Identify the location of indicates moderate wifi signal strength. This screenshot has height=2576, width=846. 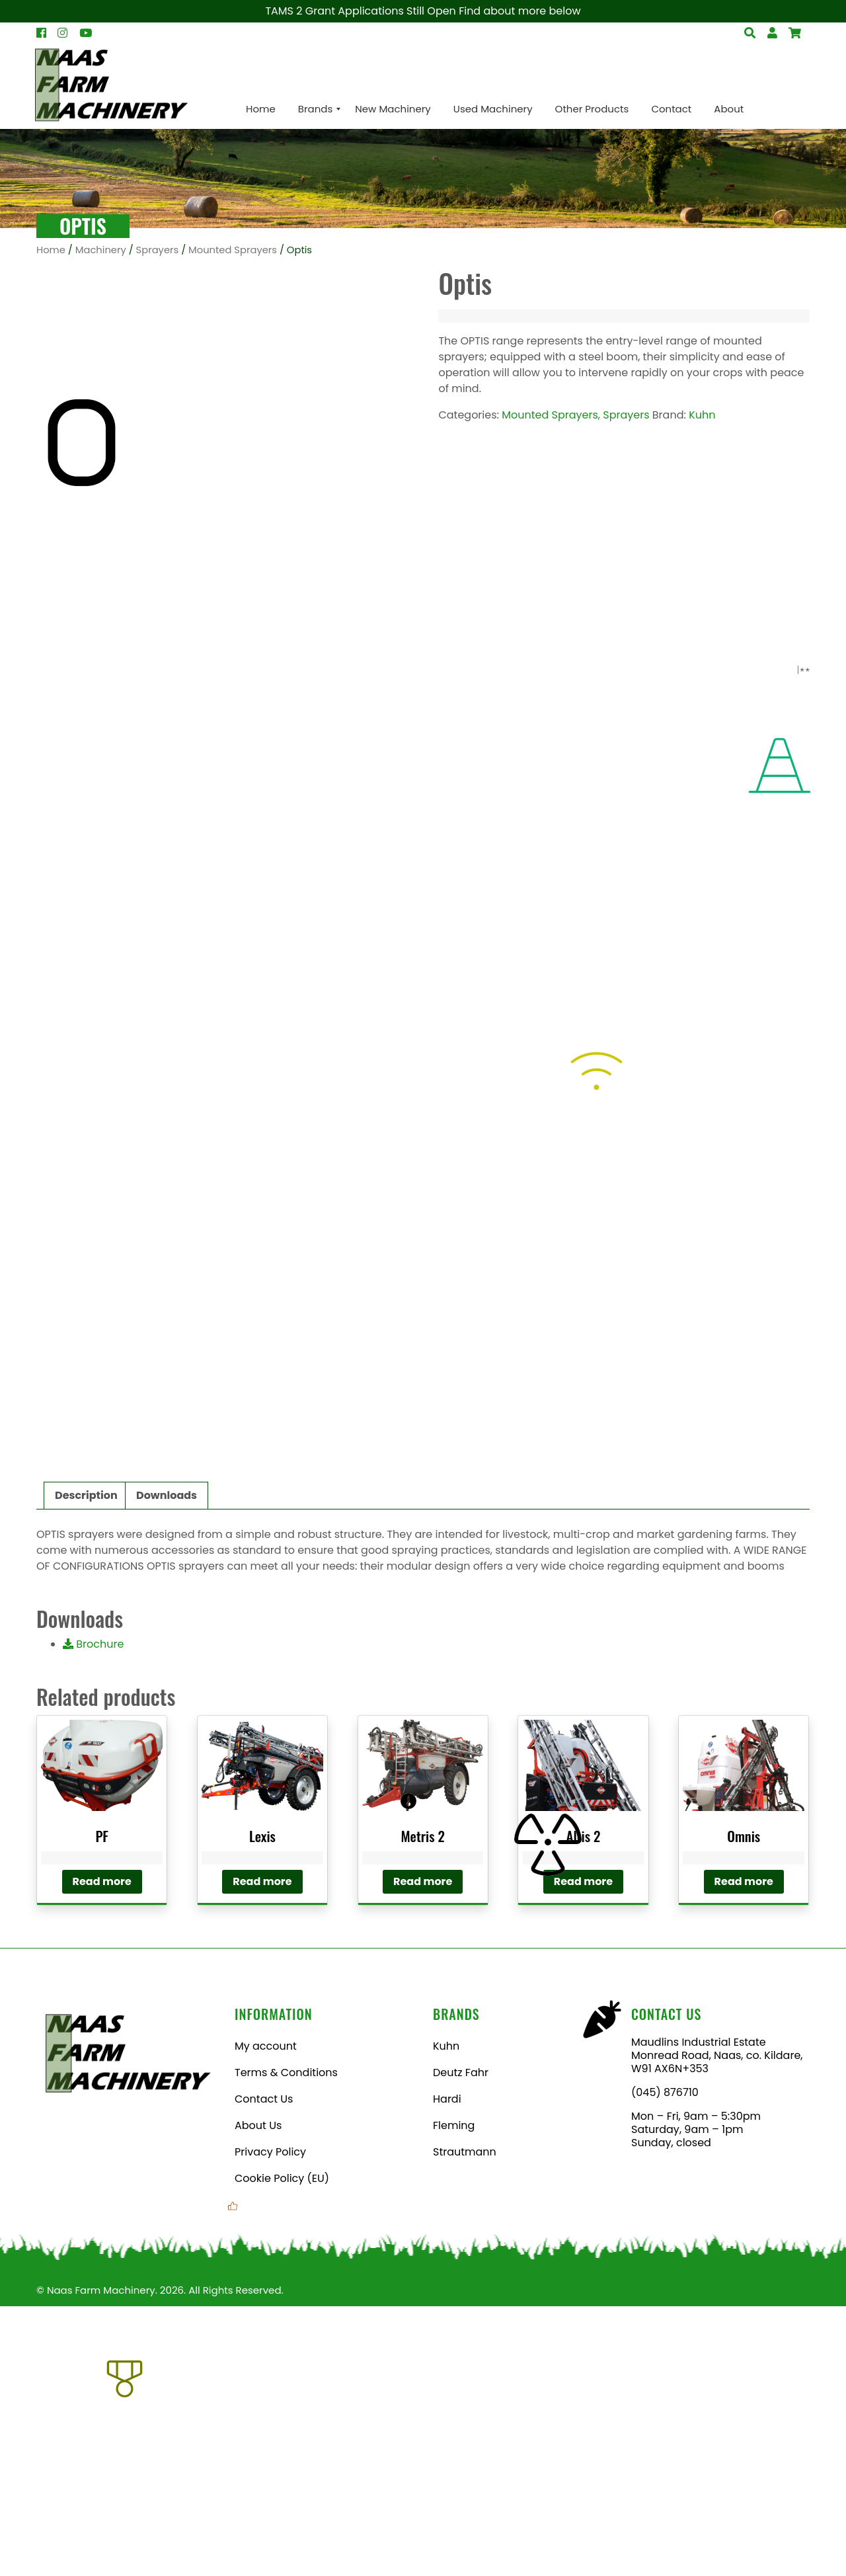
(596, 1061).